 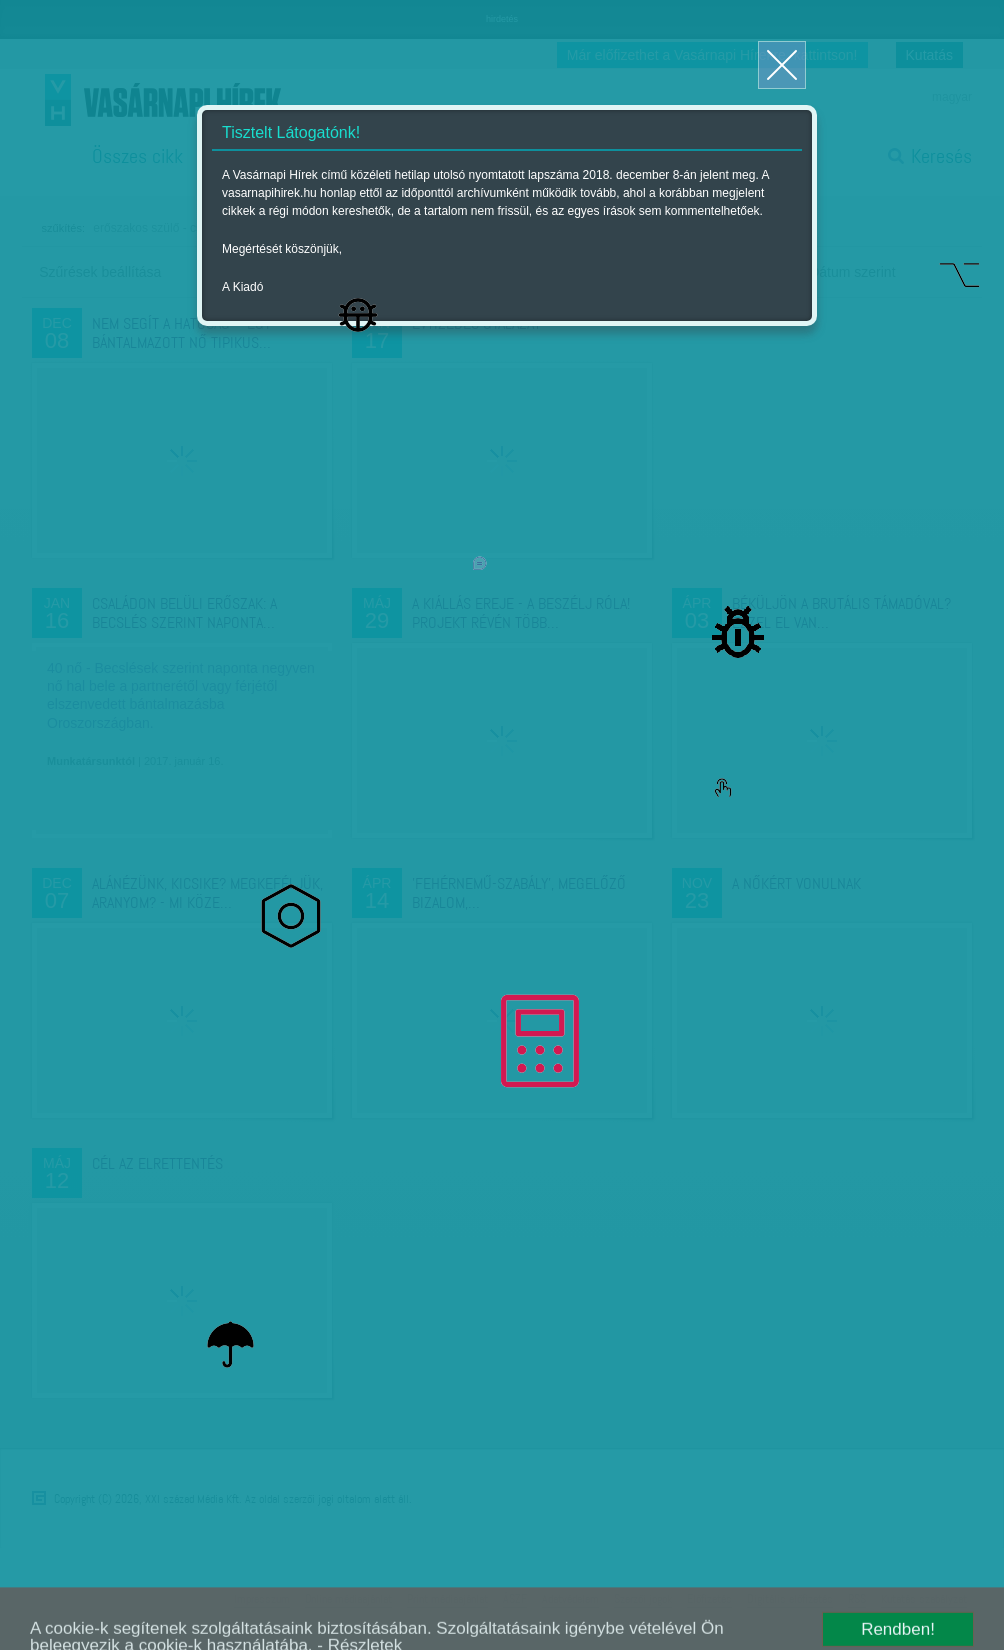 I want to click on access pest control services, so click(x=738, y=632).